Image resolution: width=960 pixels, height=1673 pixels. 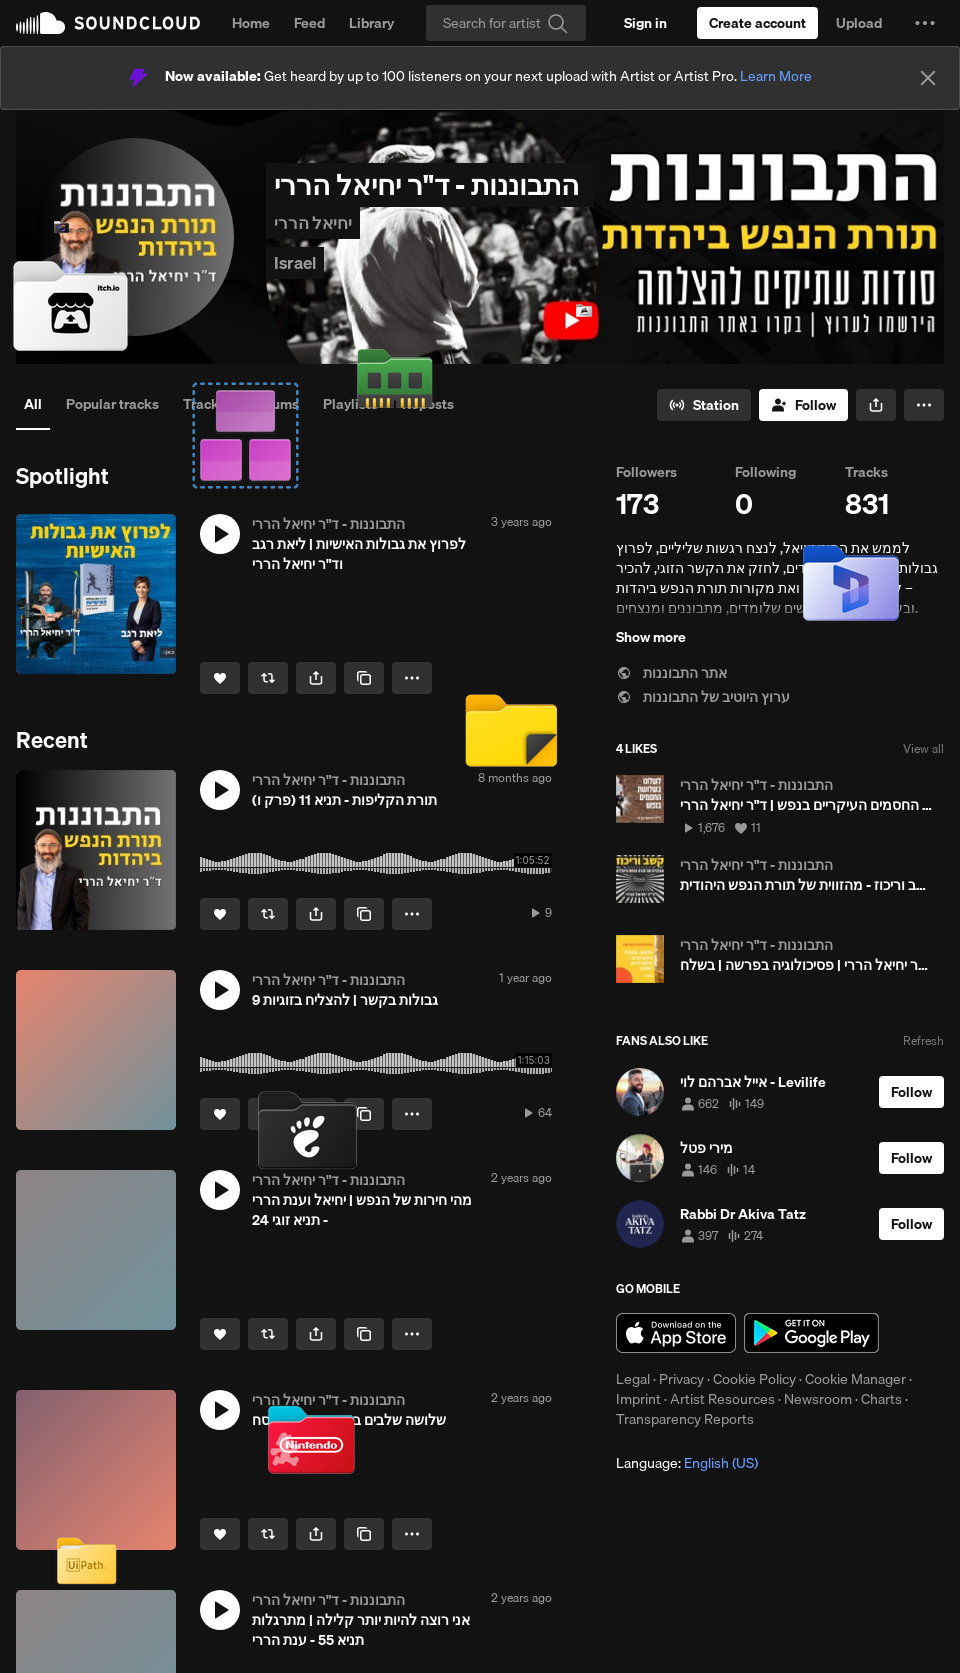 What do you see at coordinates (394, 380) in the screenshot?
I see `folder containing memory or RAM-related files` at bounding box center [394, 380].